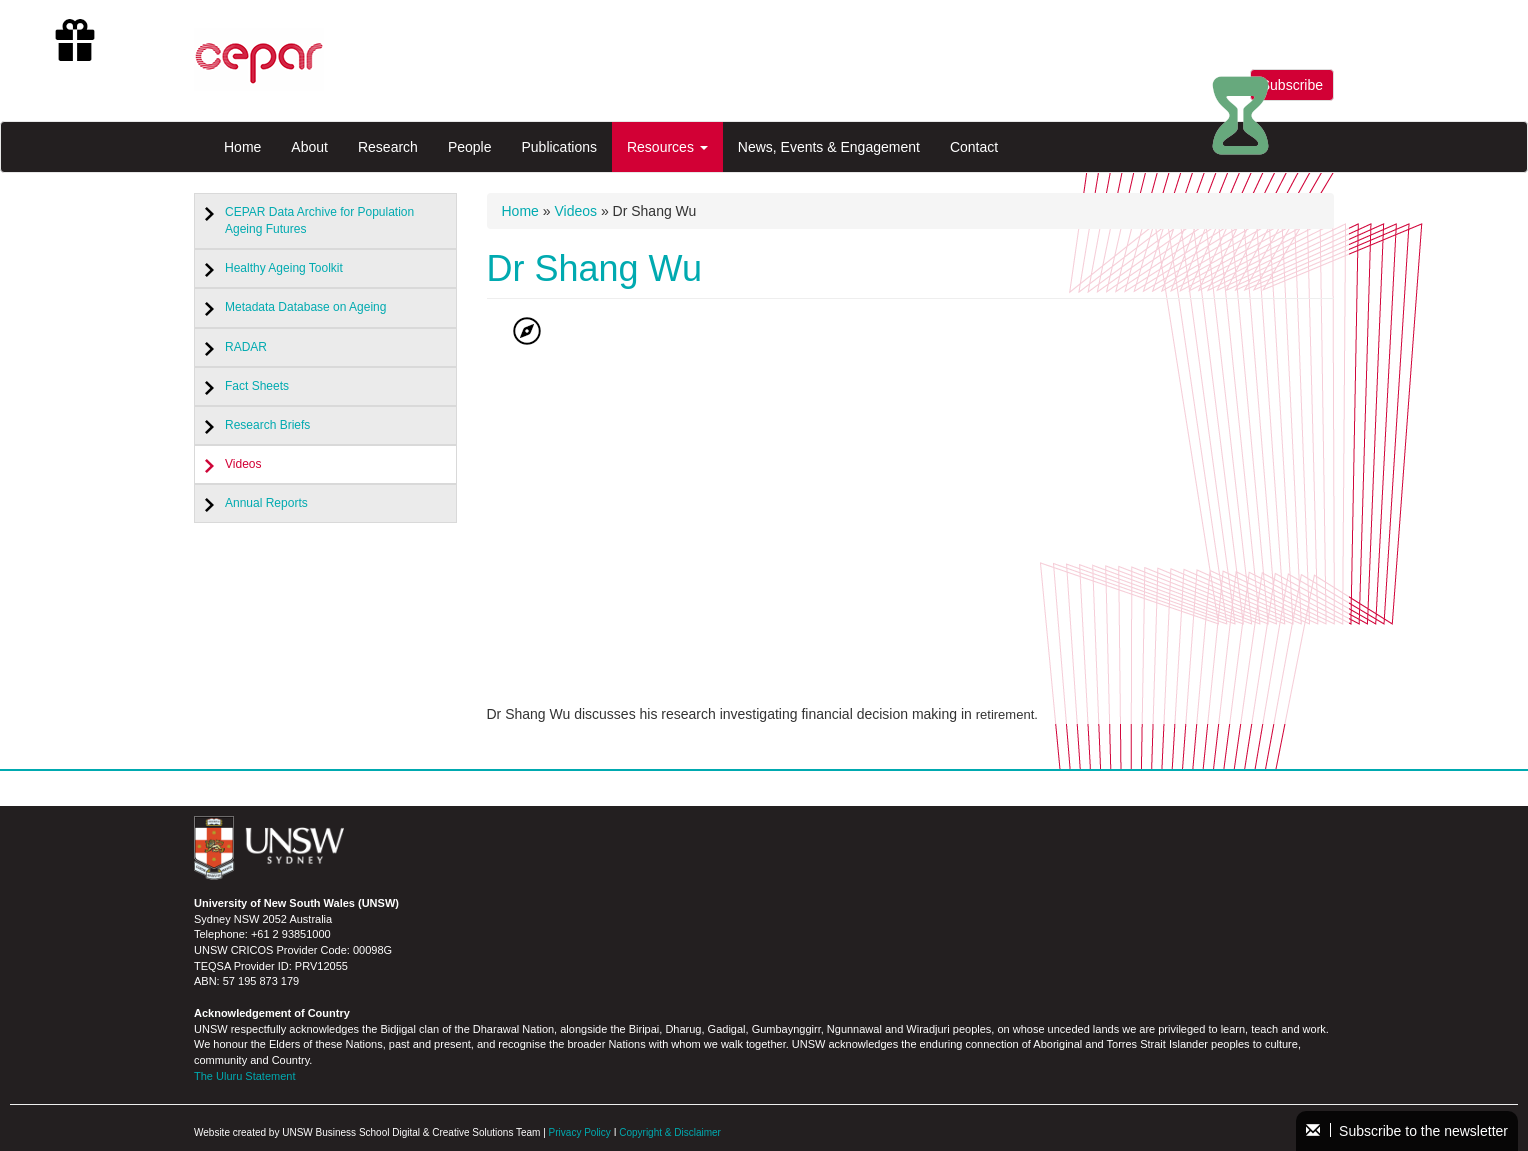  I want to click on access navigation or direction features, so click(527, 331).